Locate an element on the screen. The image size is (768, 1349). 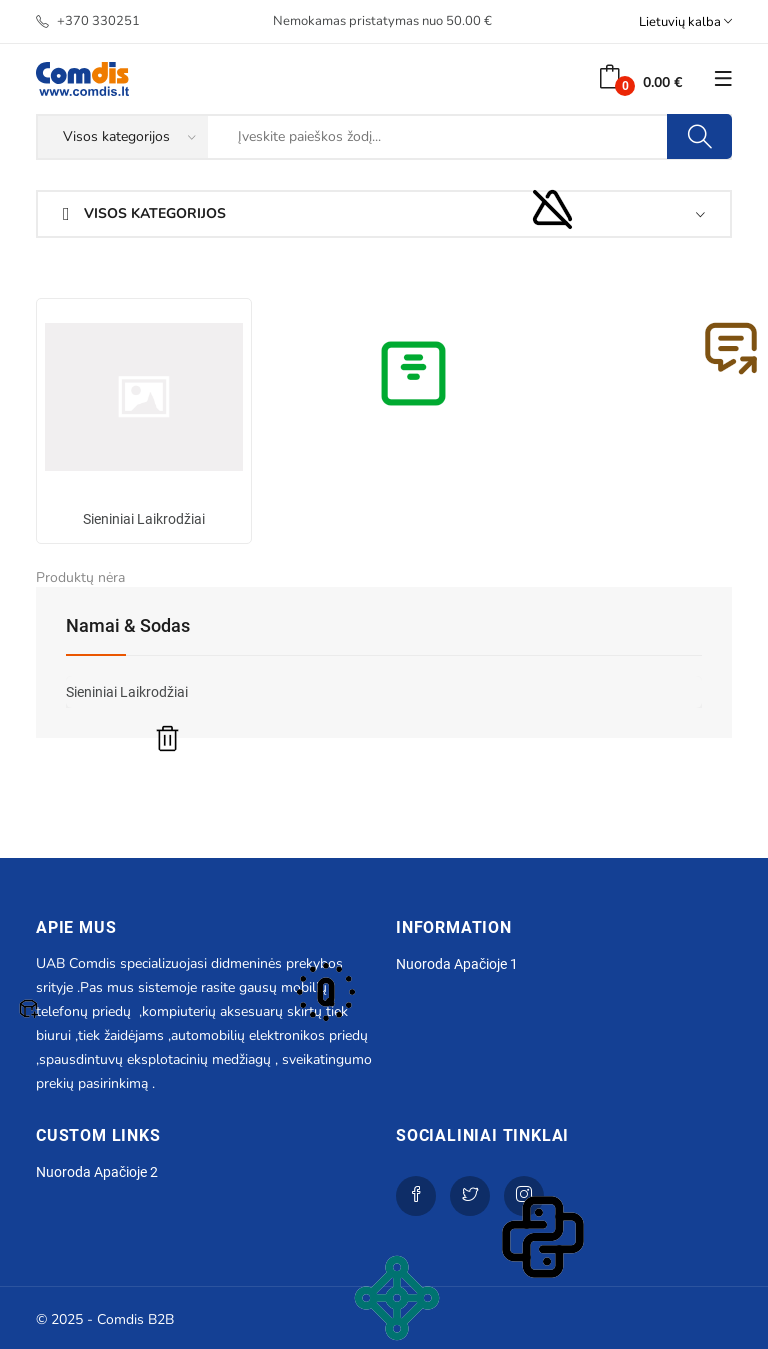
indicates python programming language is located at coordinates (543, 1237).